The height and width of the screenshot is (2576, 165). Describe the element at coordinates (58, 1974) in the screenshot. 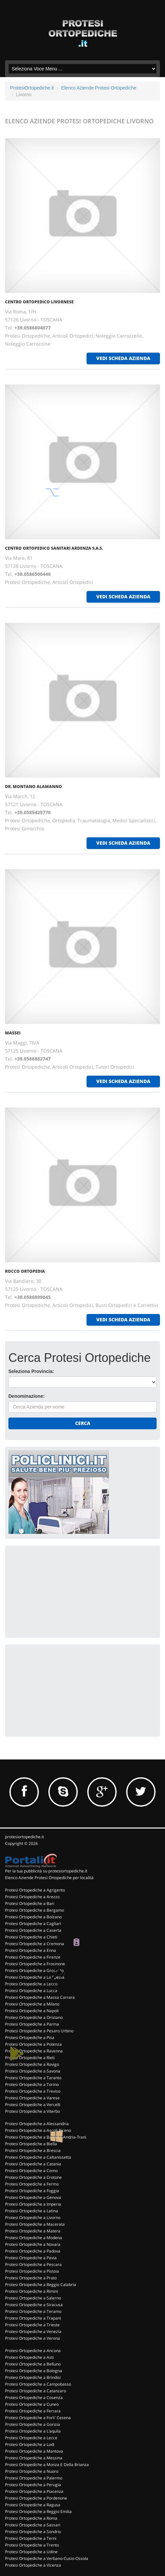

I see `access legal terms and conditions` at that location.